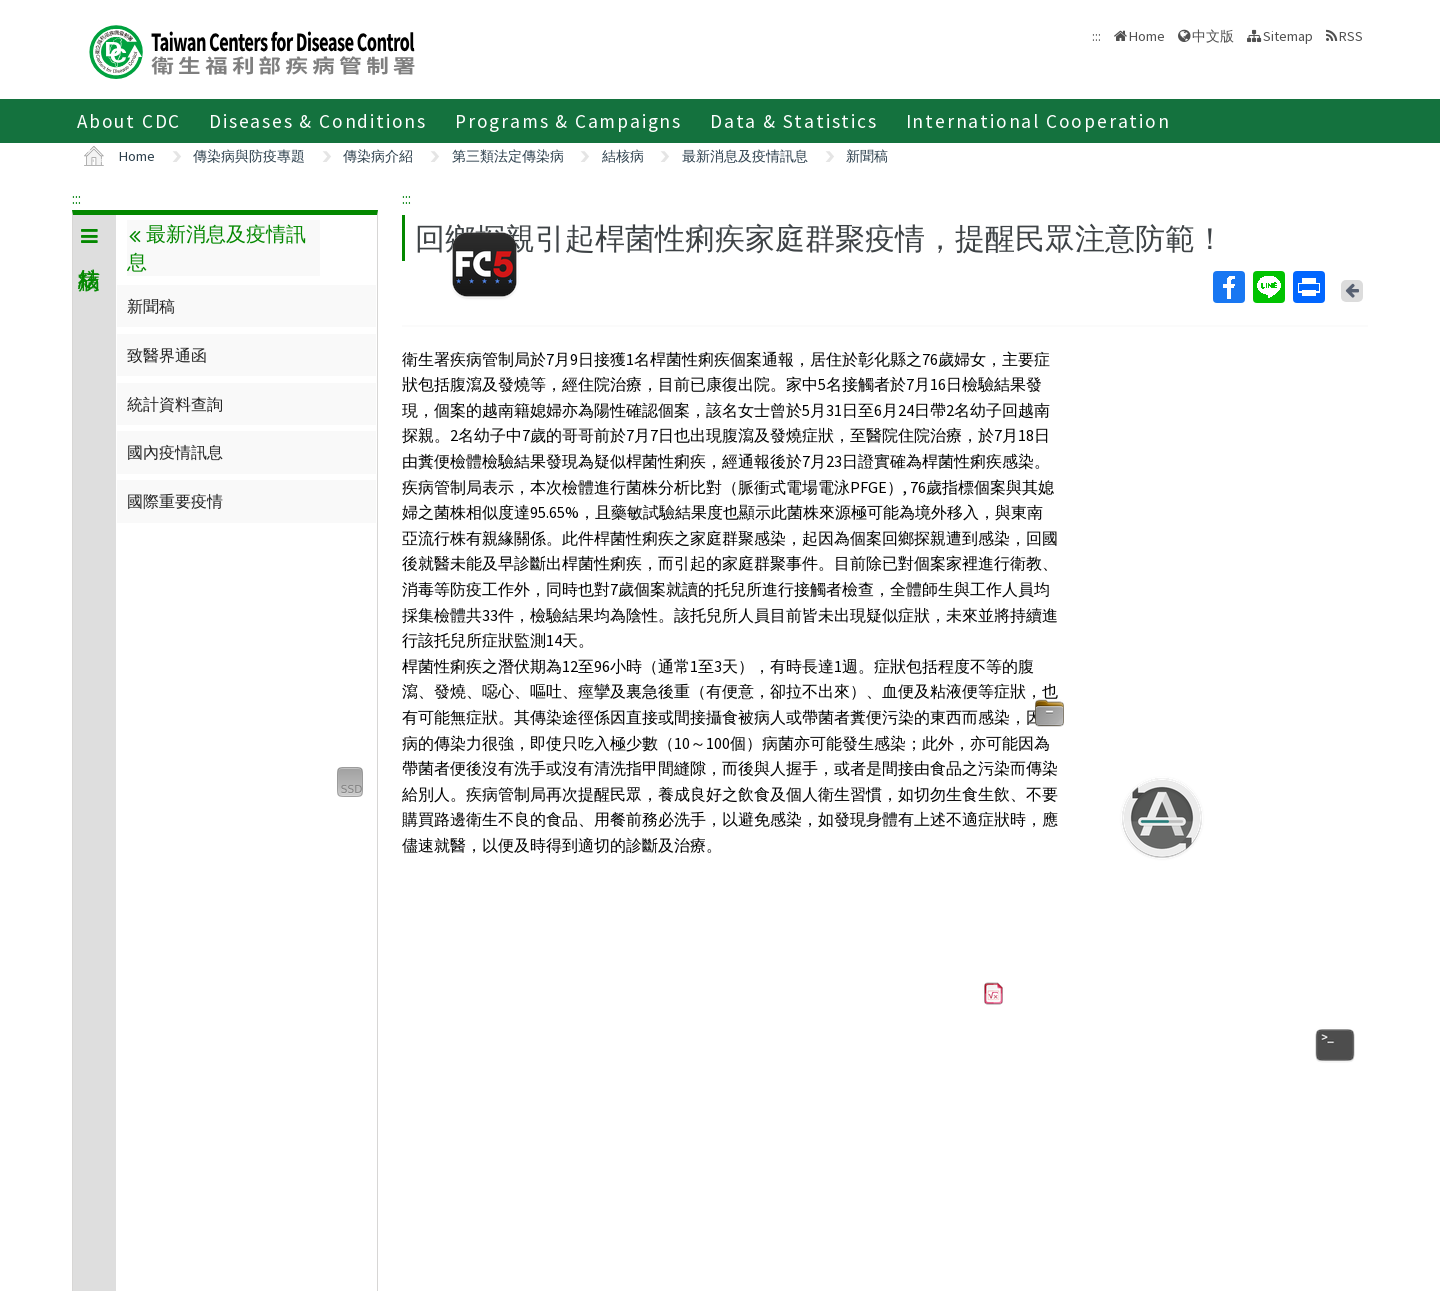 The image size is (1440, 1291). Describe the element at coordinates (1049, 712) in the screenshot. I see `open file manager application` at that location.